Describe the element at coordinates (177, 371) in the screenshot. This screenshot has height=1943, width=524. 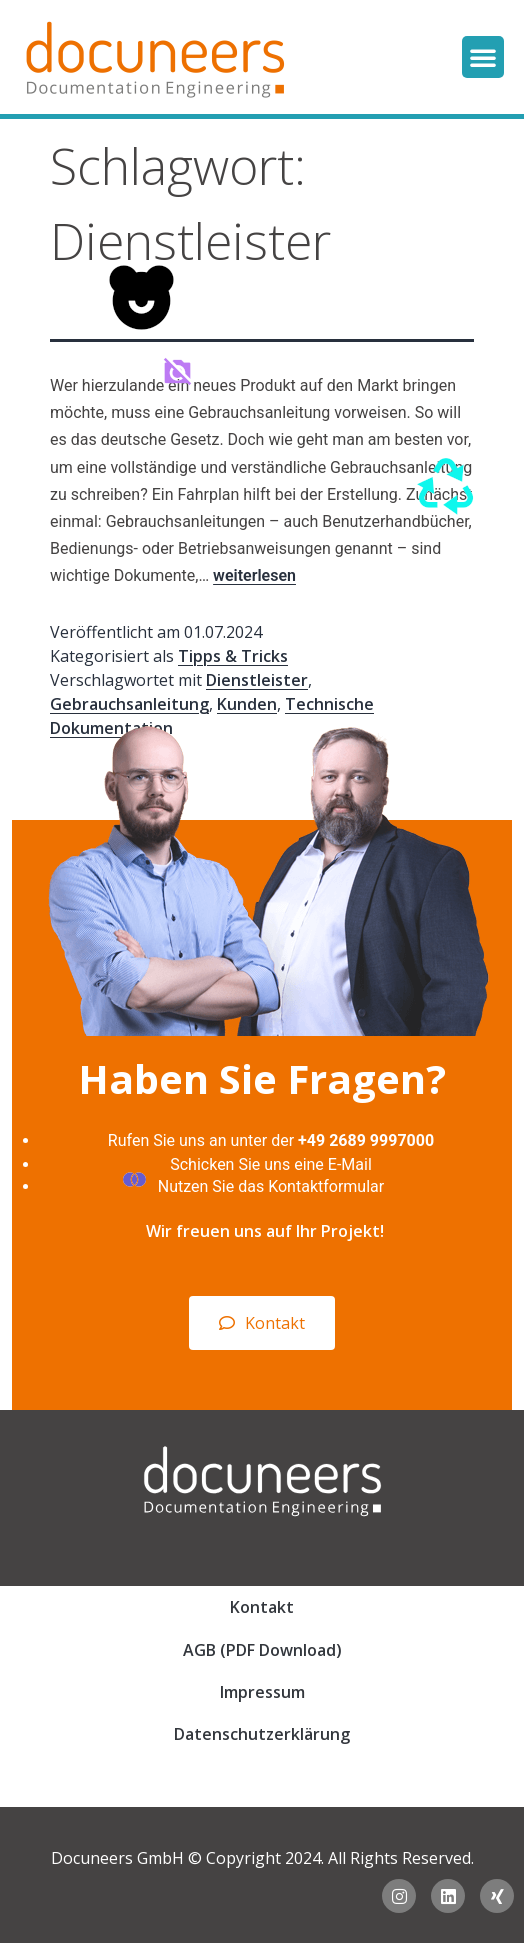
I see `camera is disabled or turned off` at that location.